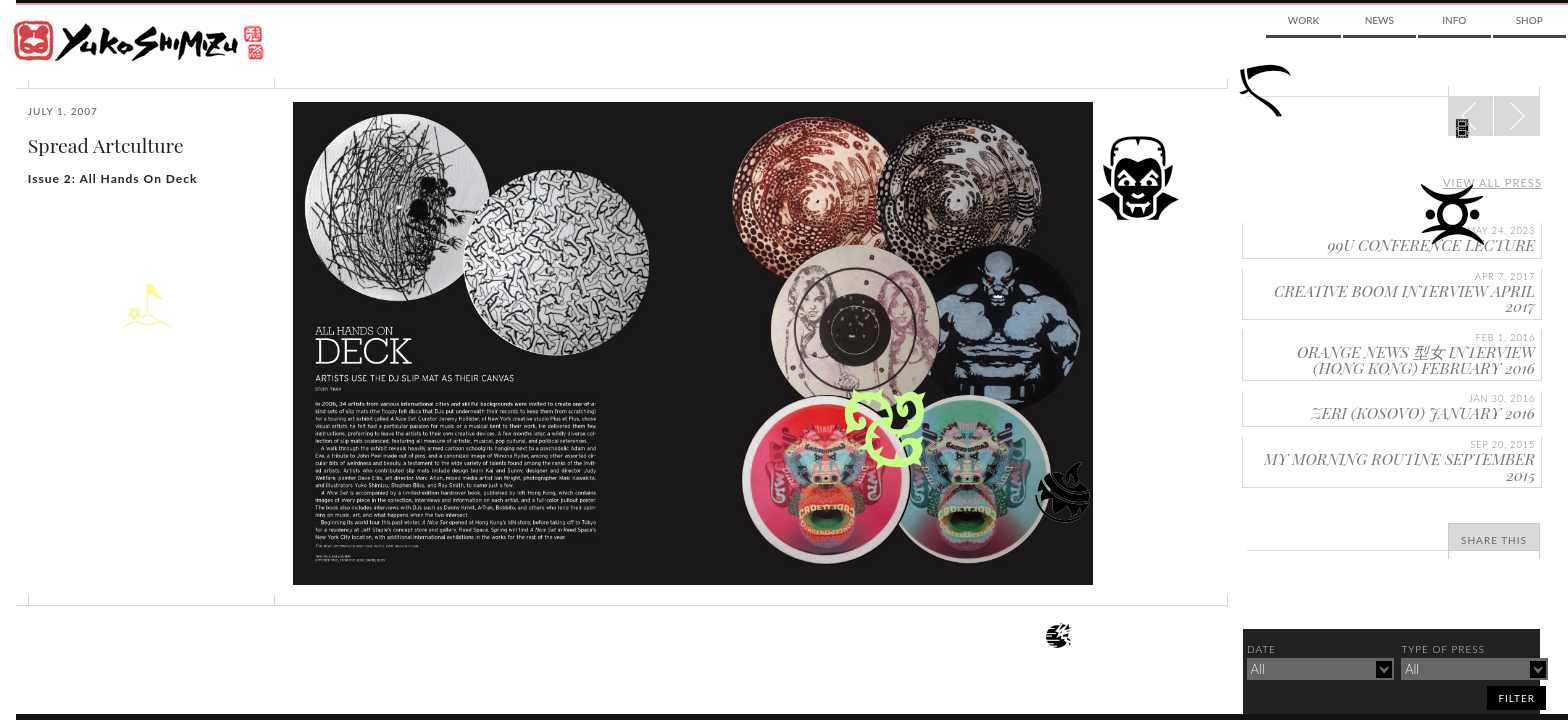 Image resolution: width=1568 pixels, height=720 pixels. What do you see at coordinates (1265, 90) in the screenshot?
I see `select the scythe weapon or tool` at bounding box center [1265, 90].